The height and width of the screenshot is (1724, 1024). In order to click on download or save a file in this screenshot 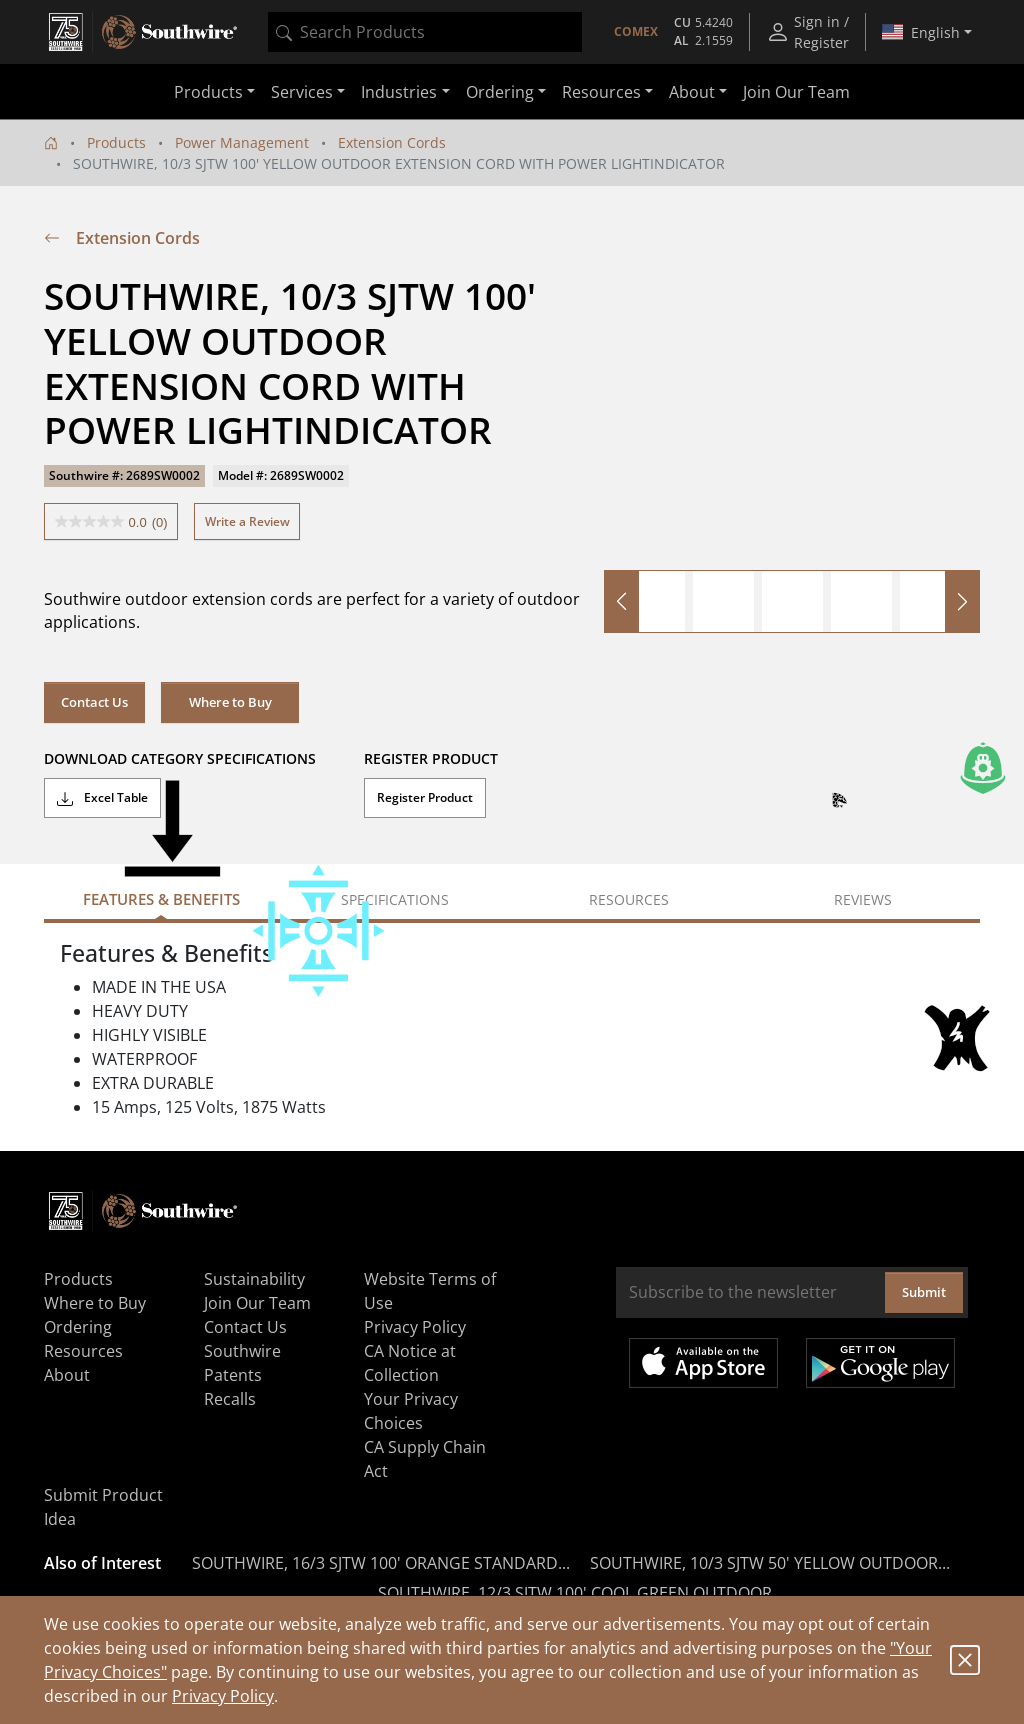, I will do `click(172, 828)`.